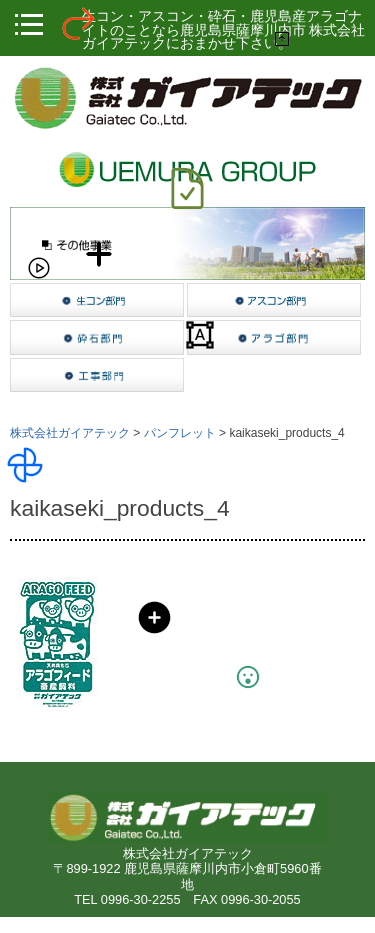  Describe the element at coordinates (187, 188) in the screenshot. I see `document successfully verified or approved` at that location.